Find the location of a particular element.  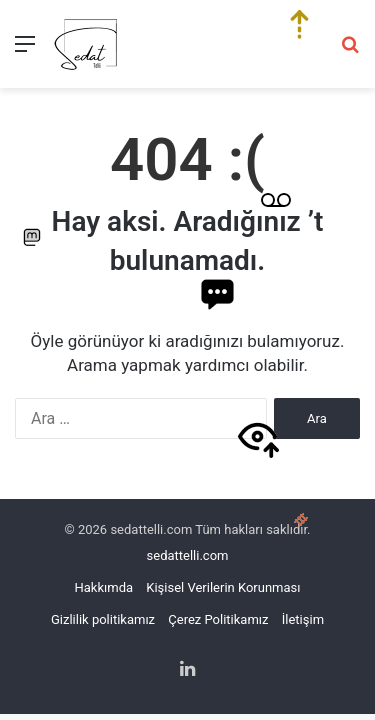

access voicemail messages is located at coordinates (276, 200).